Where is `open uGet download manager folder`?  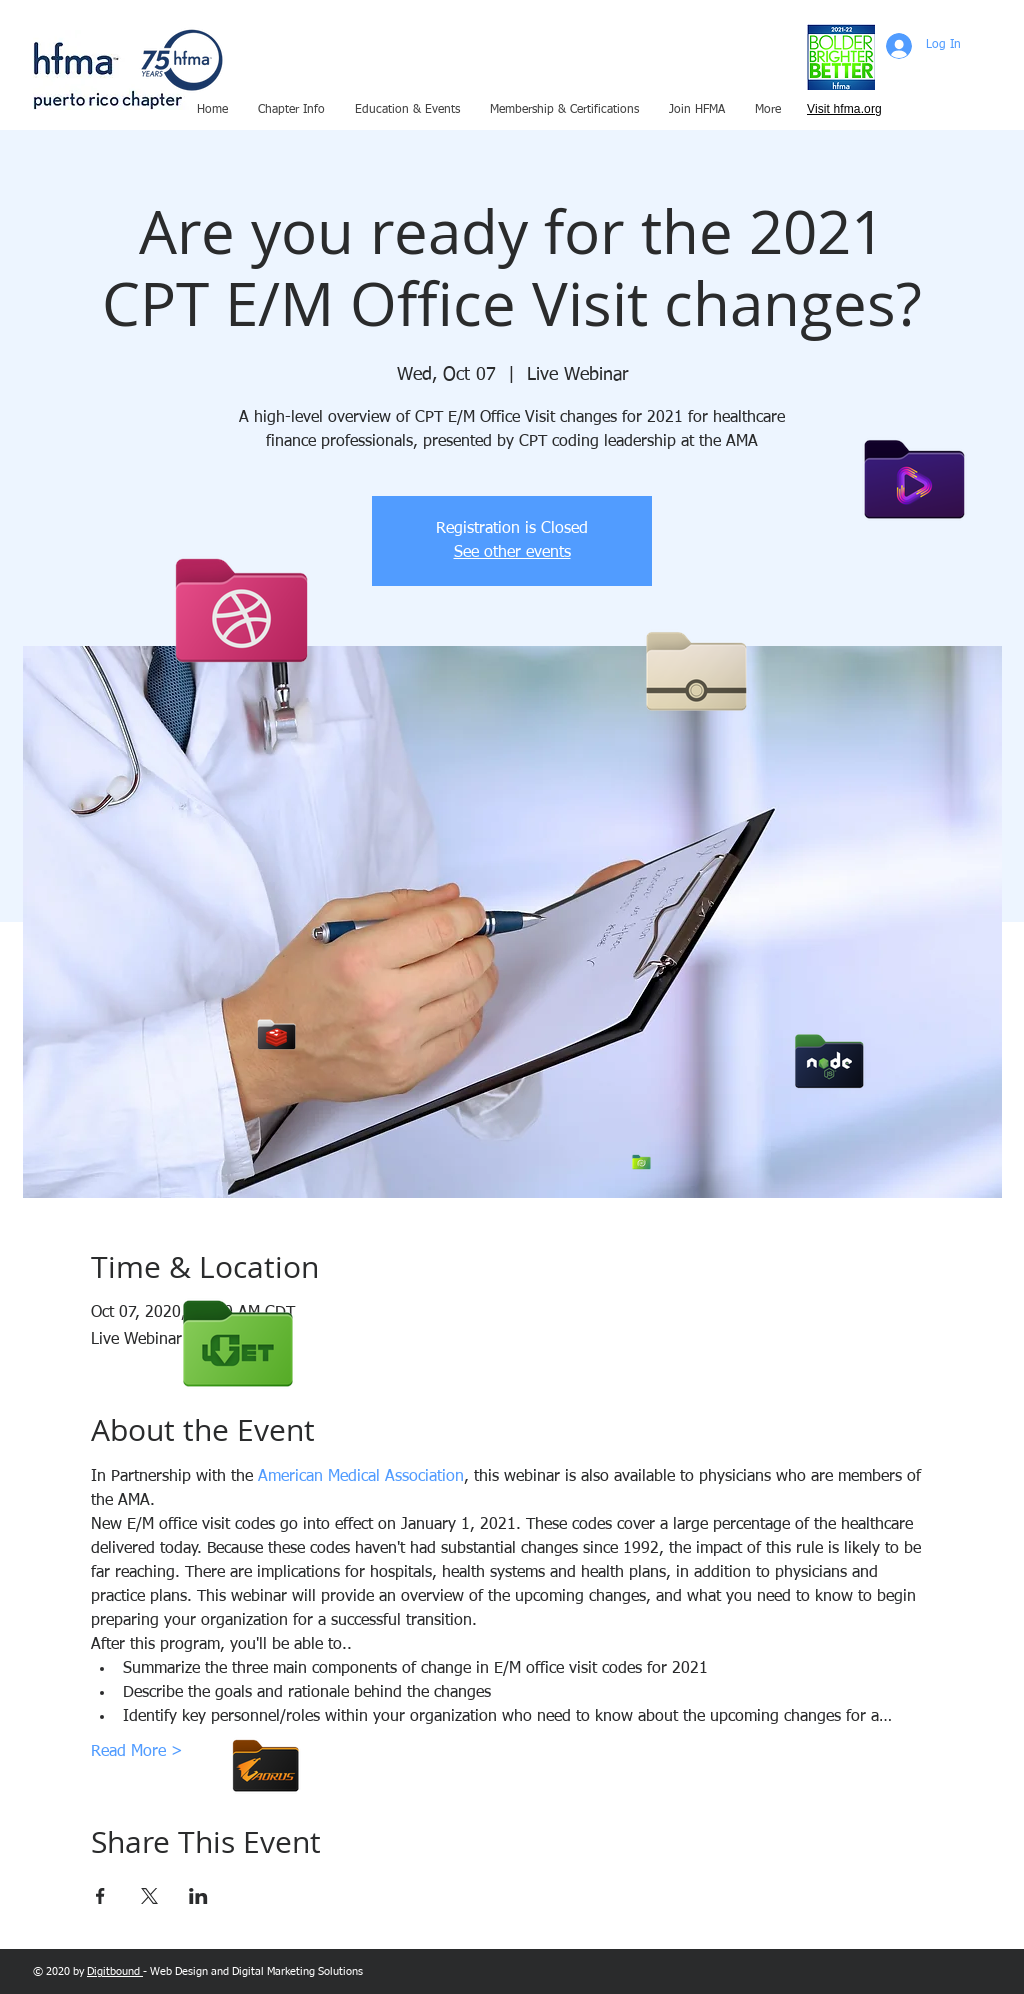
open uGet download manager folder is located at coordinates (237, 1346).